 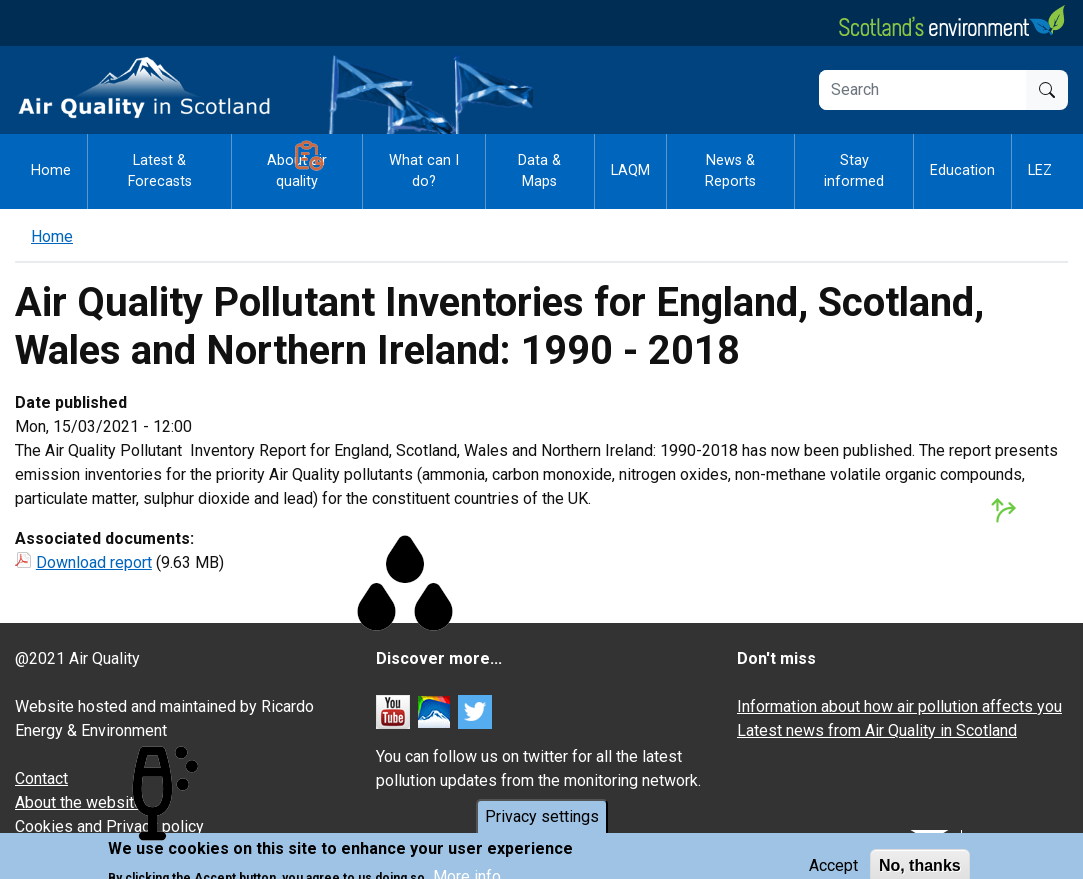 I want to click on celebrate an achievement or milestone, so click(x=155, y=793).